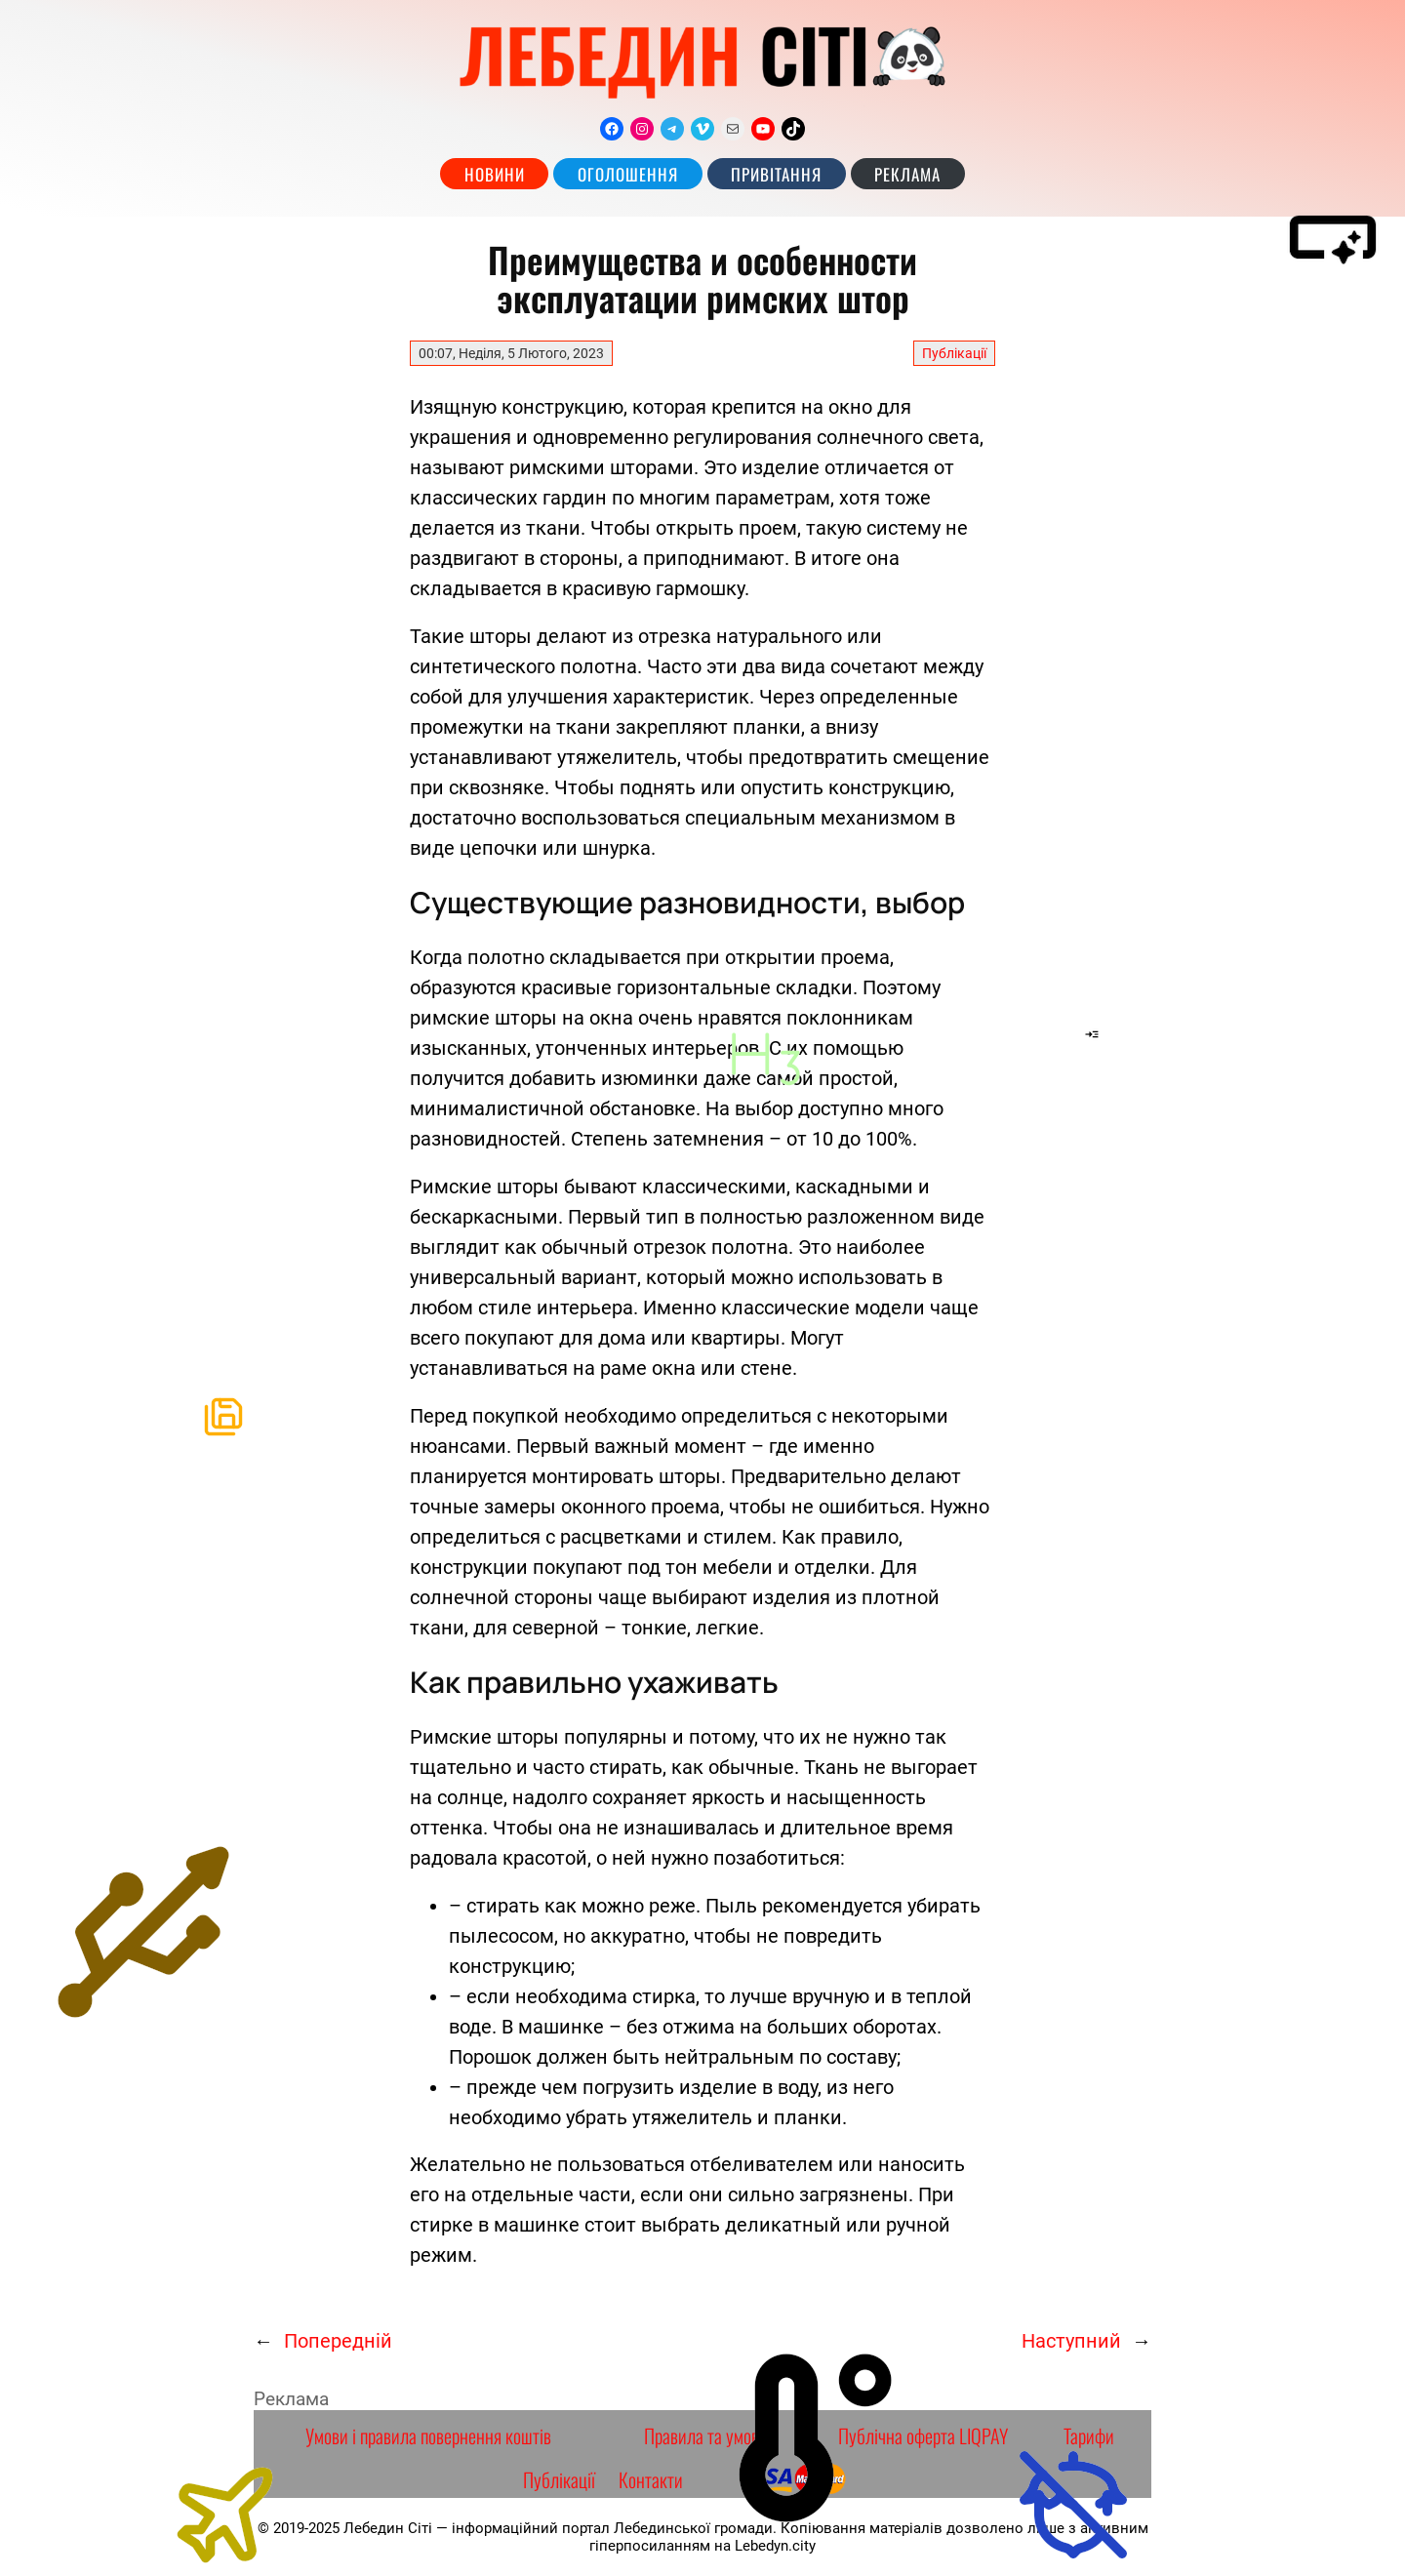 Image resolution: width=1405 pixels, height=2576 pixels. Describe the element at coordinates (224, 2516) in the screenshot. I see `enable airplane mode` at that location.